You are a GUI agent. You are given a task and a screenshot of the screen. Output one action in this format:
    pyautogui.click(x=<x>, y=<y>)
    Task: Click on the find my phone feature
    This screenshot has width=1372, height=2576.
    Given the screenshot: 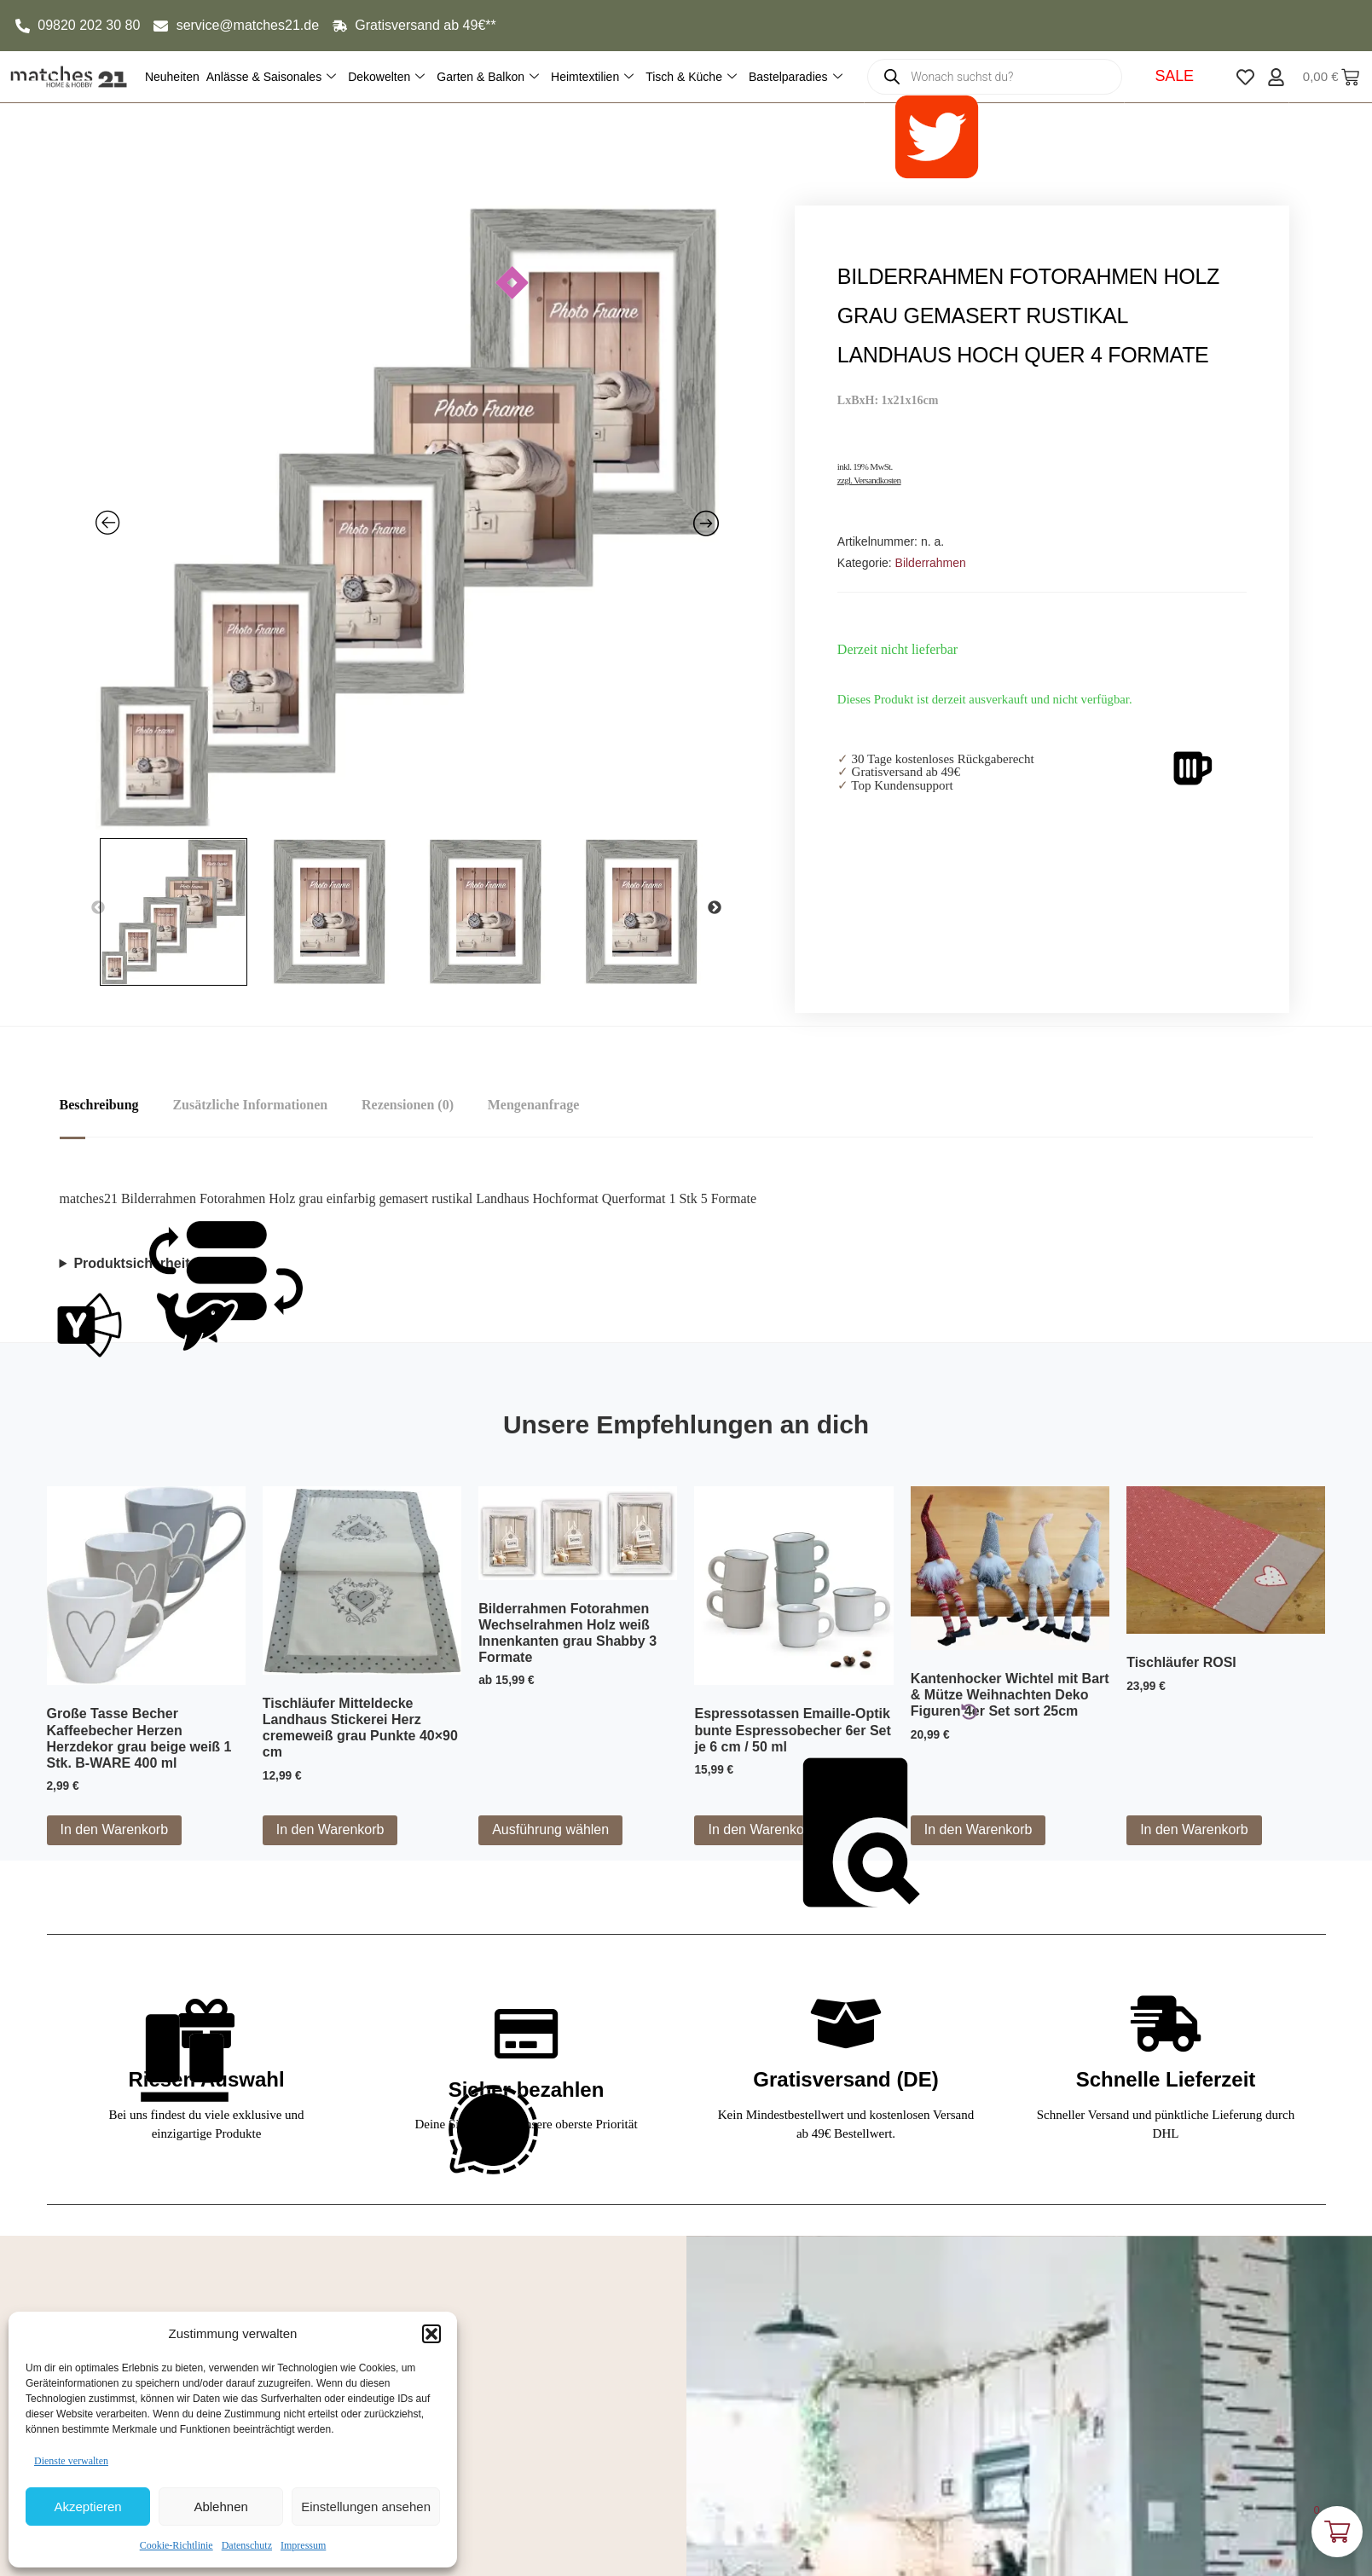 What is the action you would take?
    pyautogui.click(x=855, y=1832)
    